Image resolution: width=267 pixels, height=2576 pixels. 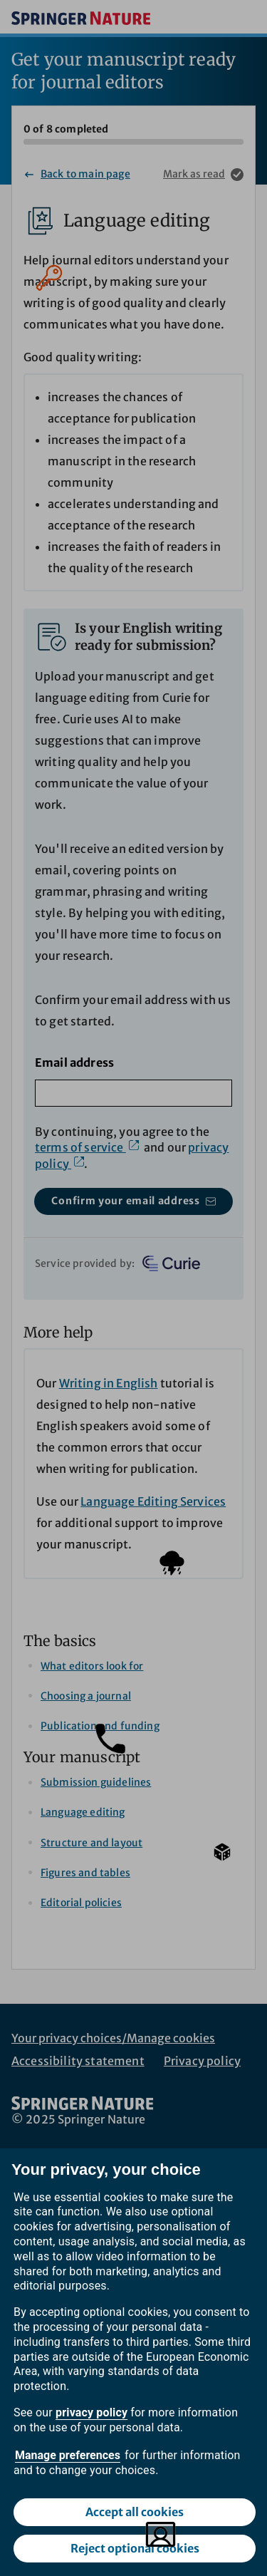 What do you see at coordinates (160, 2534) in the screenshot?
I see `view user profile card` at bounding box center [160, 2534].